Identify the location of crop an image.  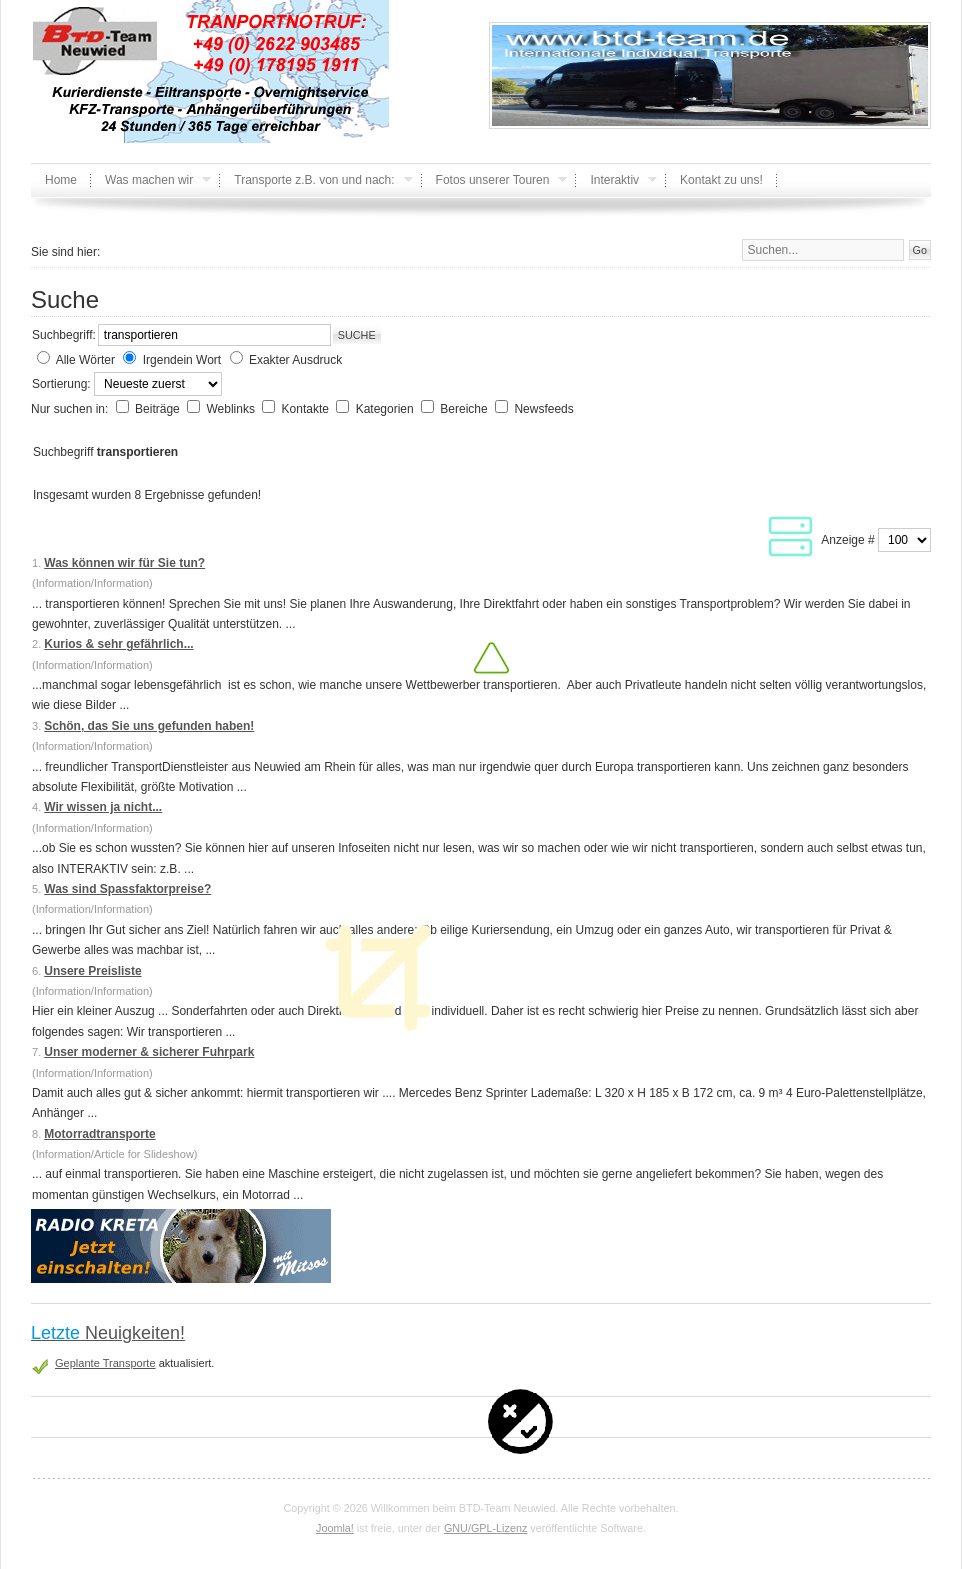
(378, 978).